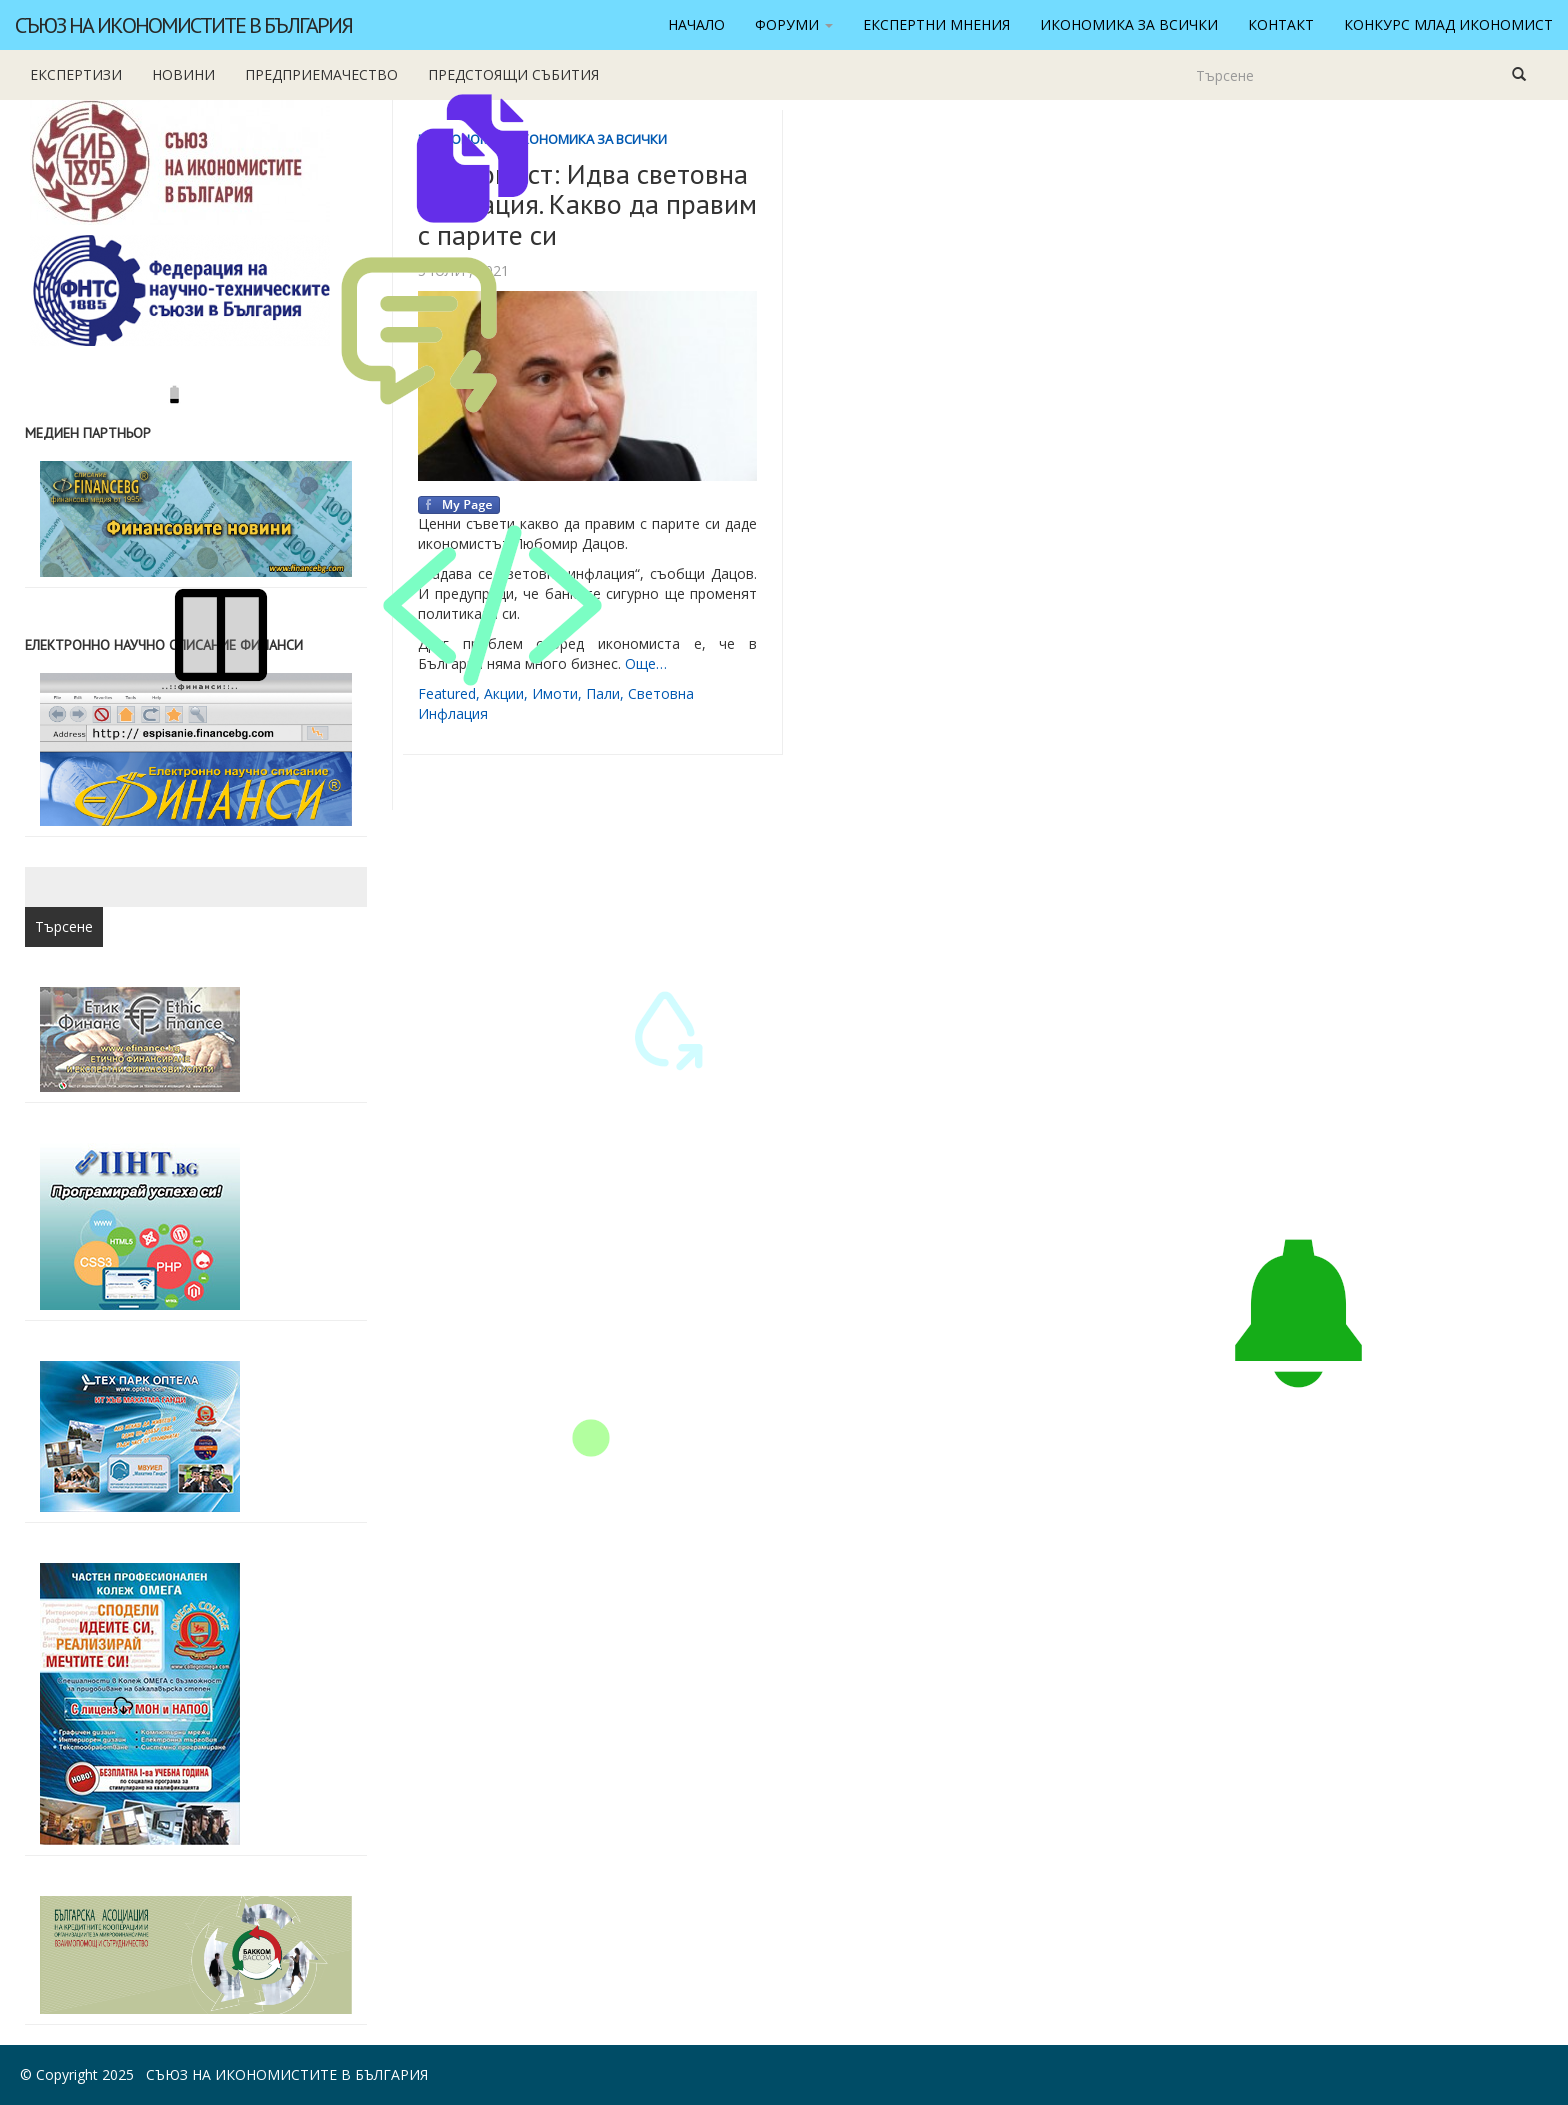  Describe the element at coordinates (419, 327) in the screenshot. I see `send a quick reply or instant message` at that location.